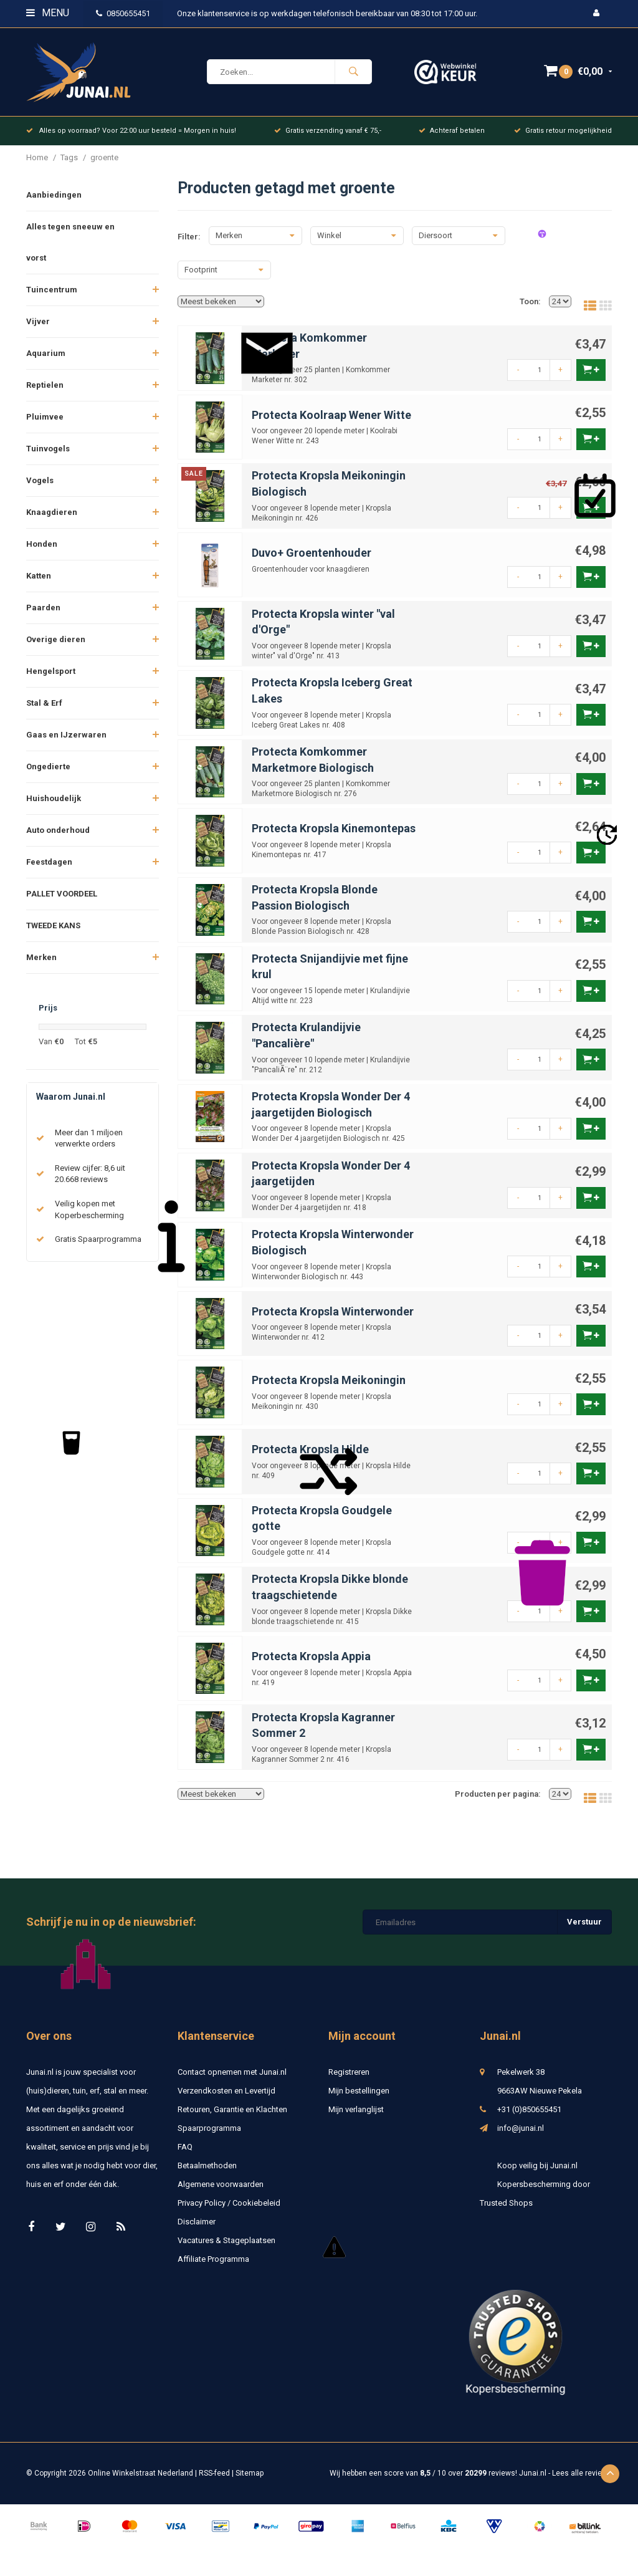 The height and width of the screenshot is (2576, 638). I want to click on delete this item, so click(542, 1574).